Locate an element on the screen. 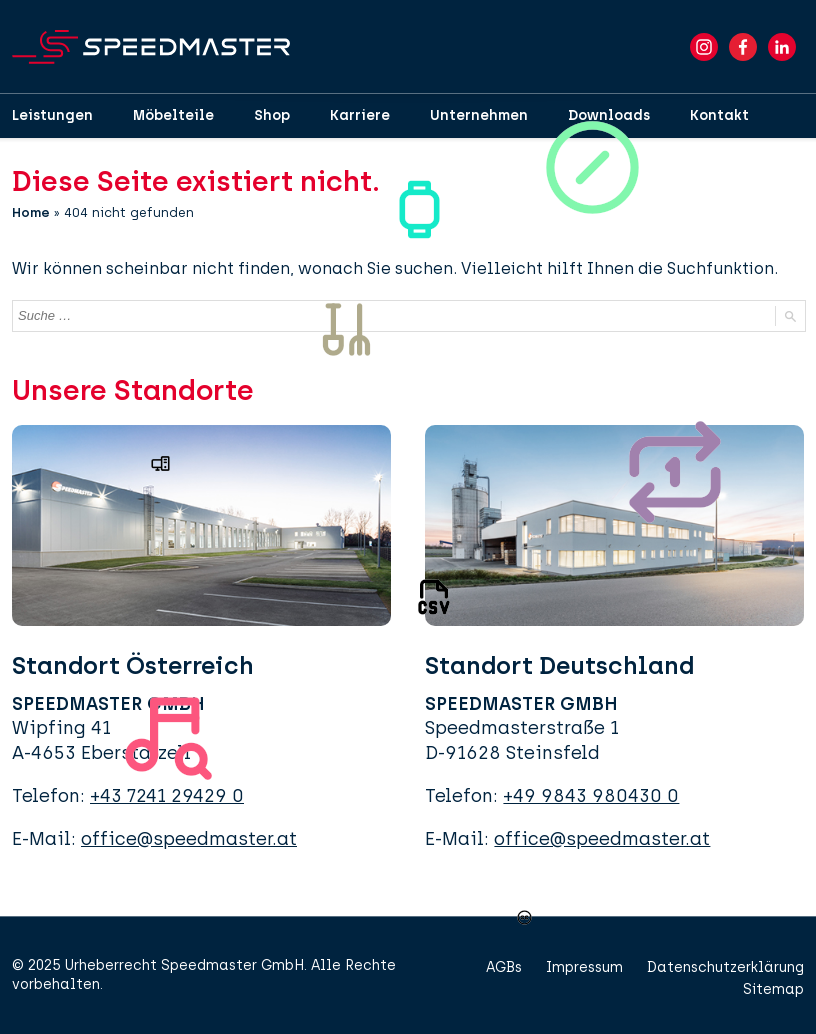 Image resolution: width=816 pixels, height=1034 pixels. search for songs or music is located at coordinates (166, 734).